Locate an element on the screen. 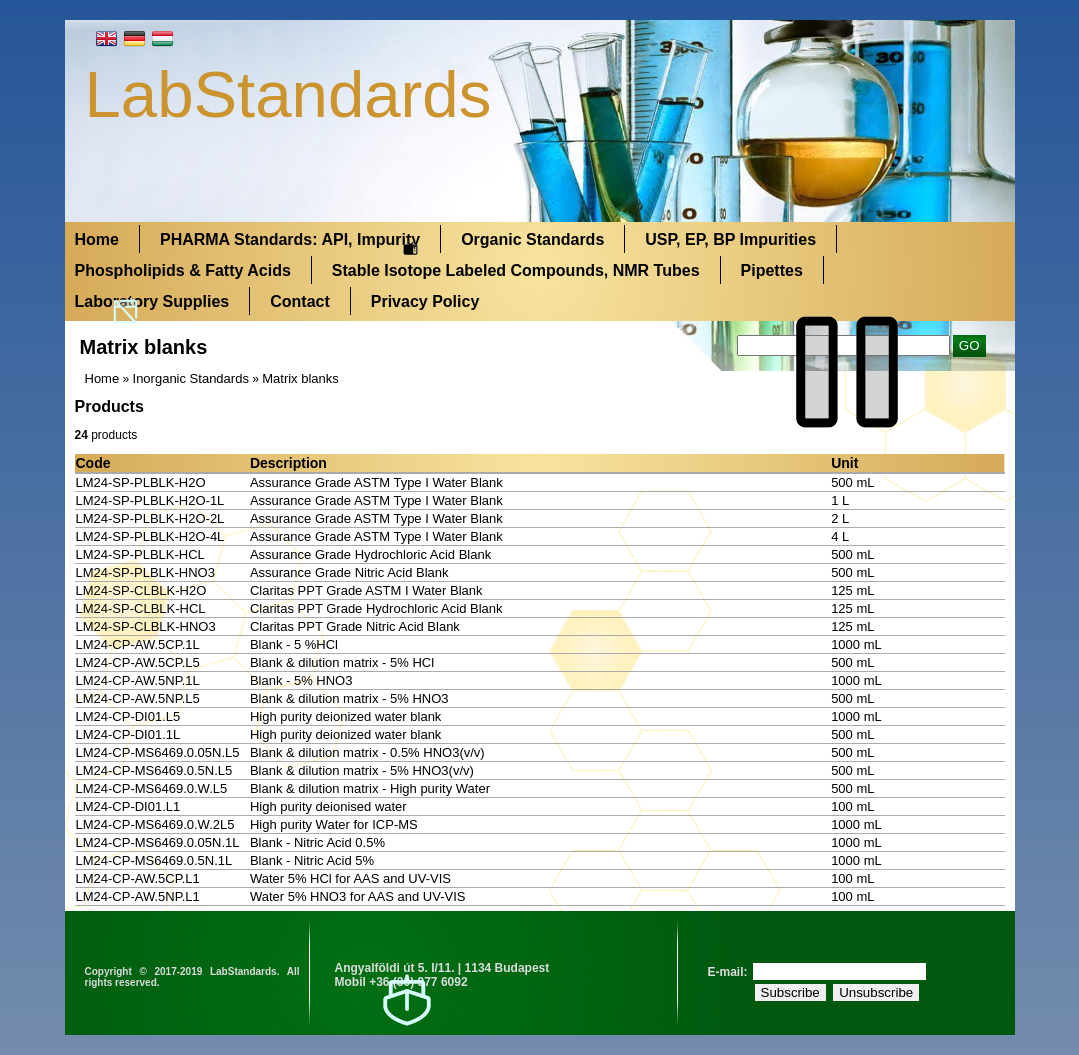 Image resolution: width=1079 pixels, height=1055 pixels. pause media playback is located at coordinates (847, 372).